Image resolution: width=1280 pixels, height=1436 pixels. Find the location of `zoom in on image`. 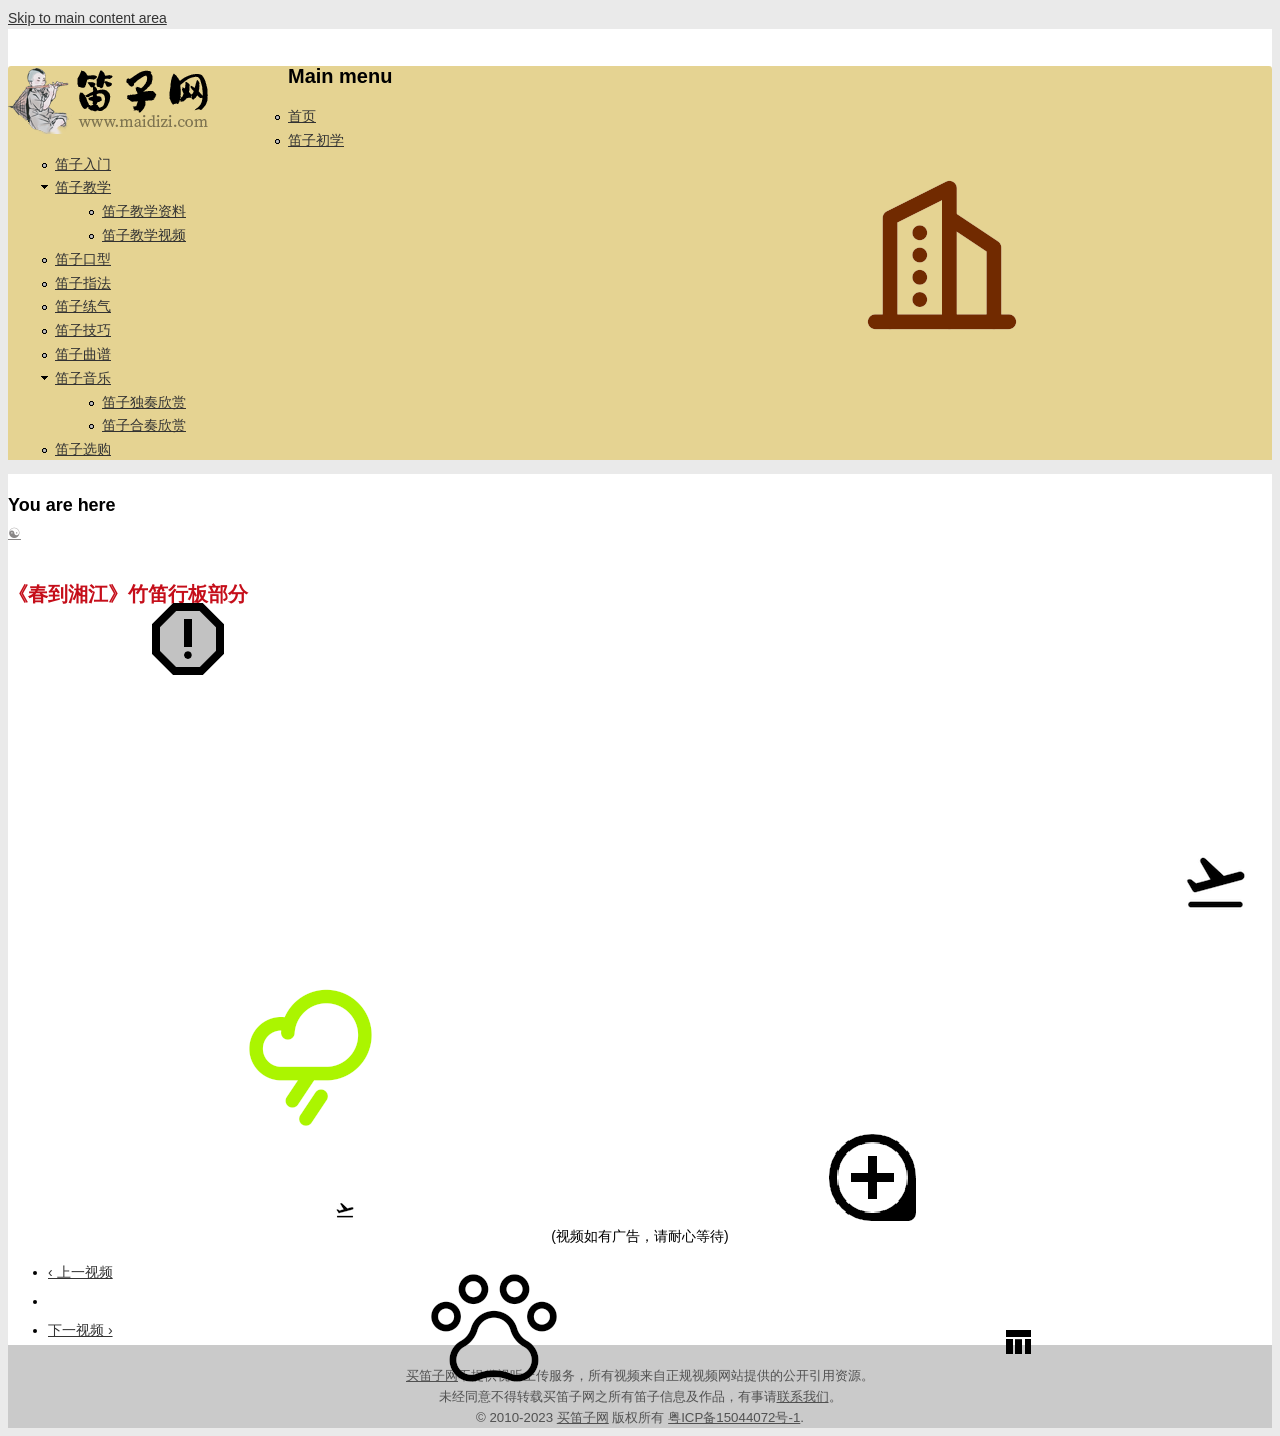

zoom in on image is located at coordinates (872, 1177).